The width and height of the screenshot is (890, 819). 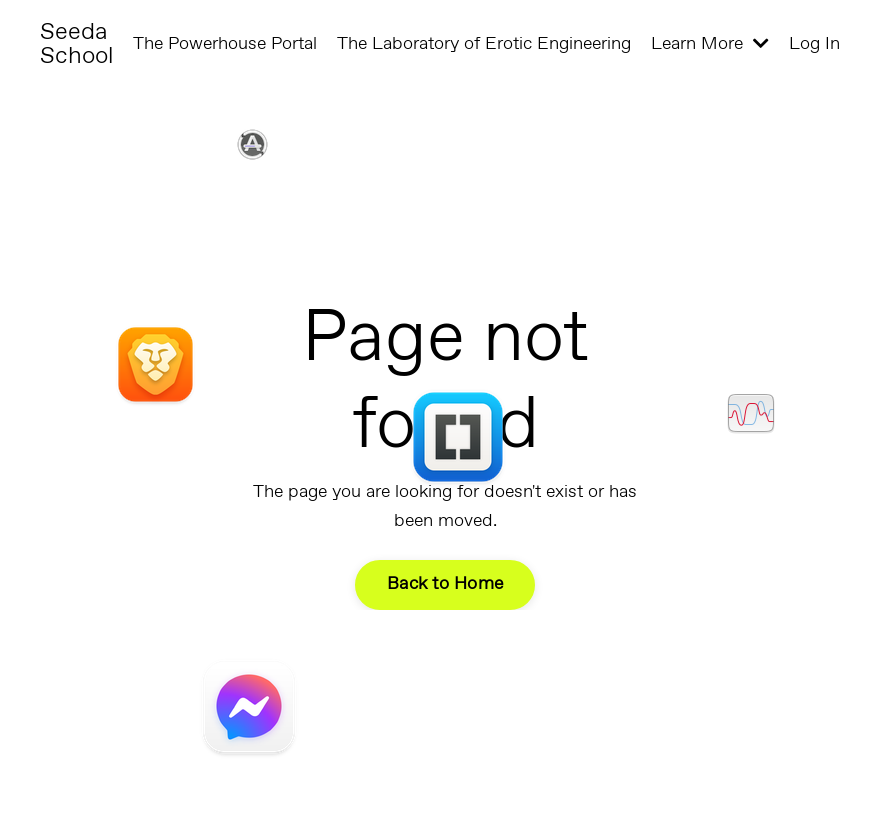 I want to click on open brave browser beta version, so click(x=155, y=364).